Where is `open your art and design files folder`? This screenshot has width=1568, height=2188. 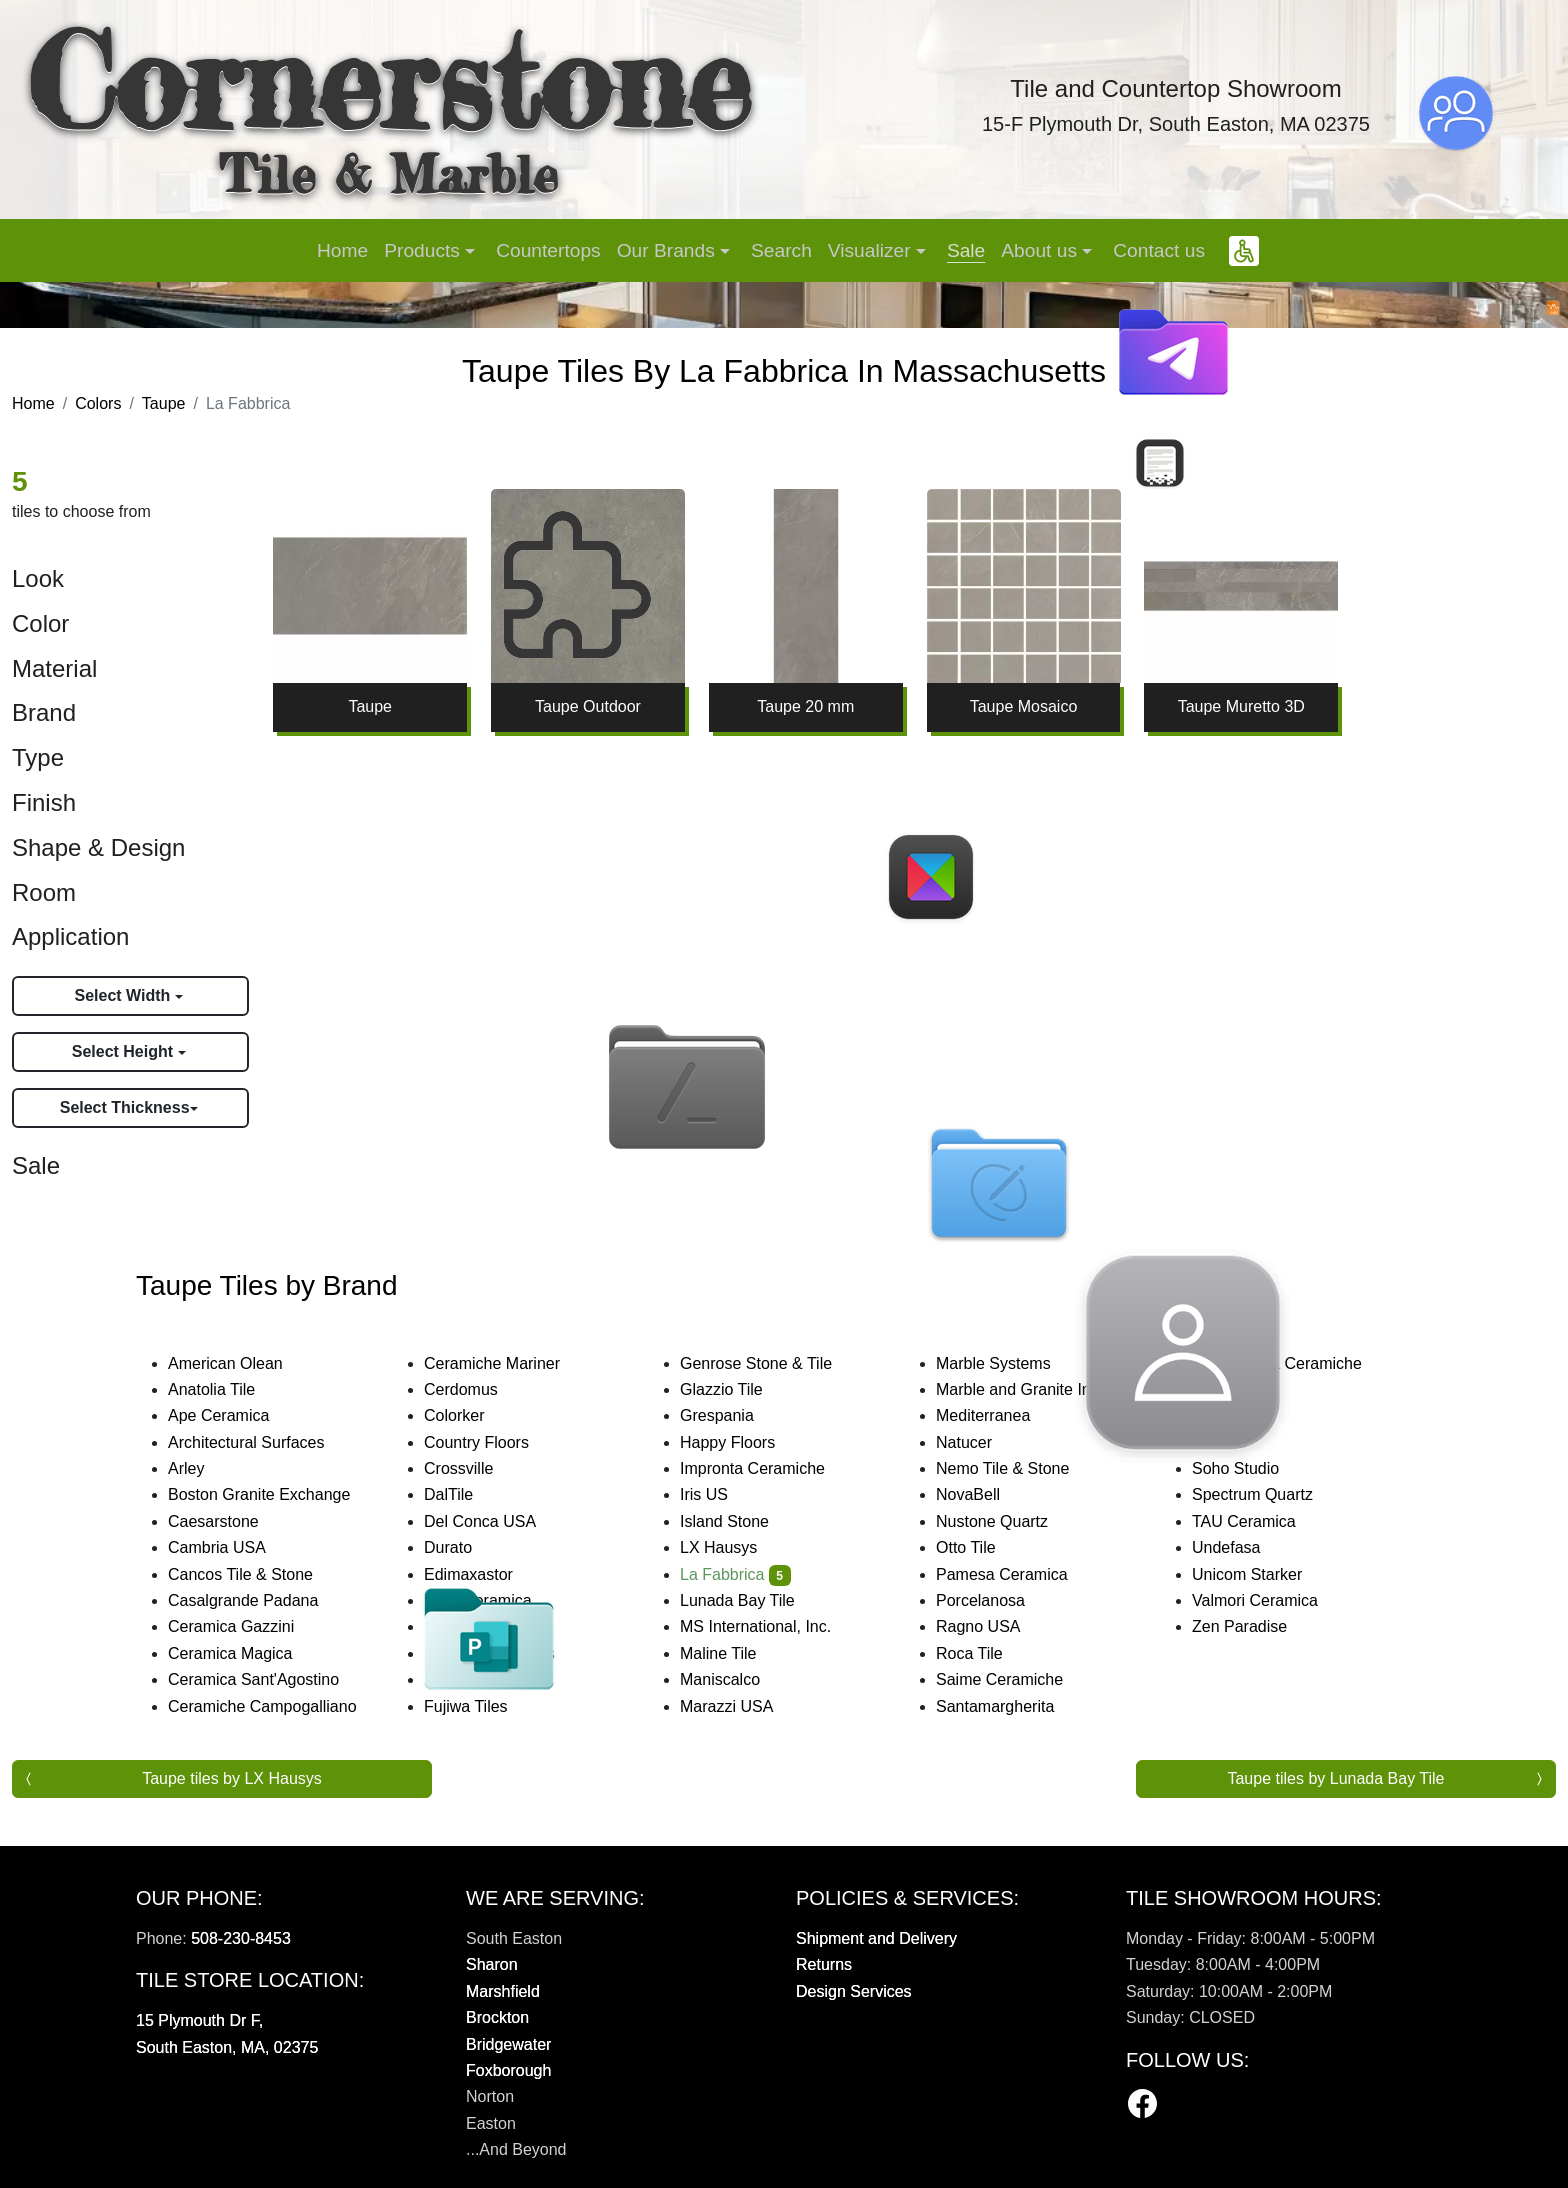 open your art and design files folder is located at coordinates (999, 1183).